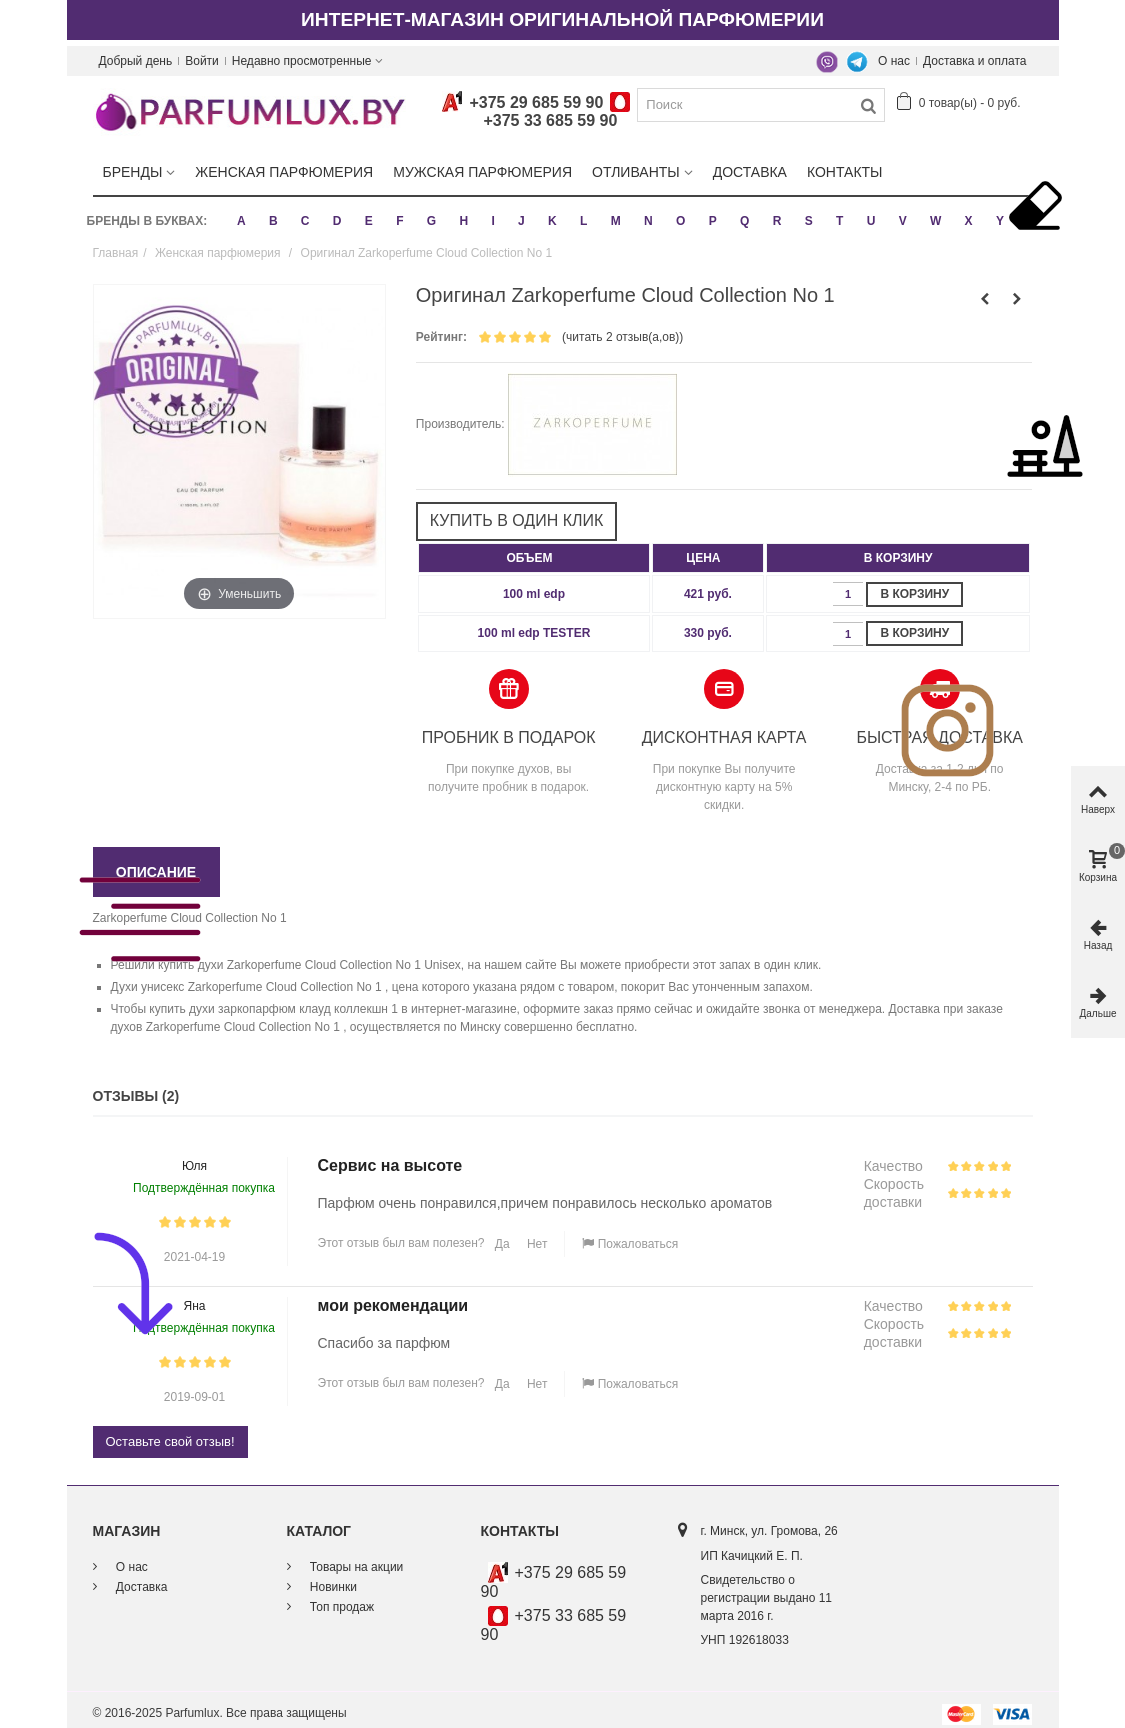 This screenshot has height=1728, width=1125. I want to click on erase or clear content, so click(1035, 205).